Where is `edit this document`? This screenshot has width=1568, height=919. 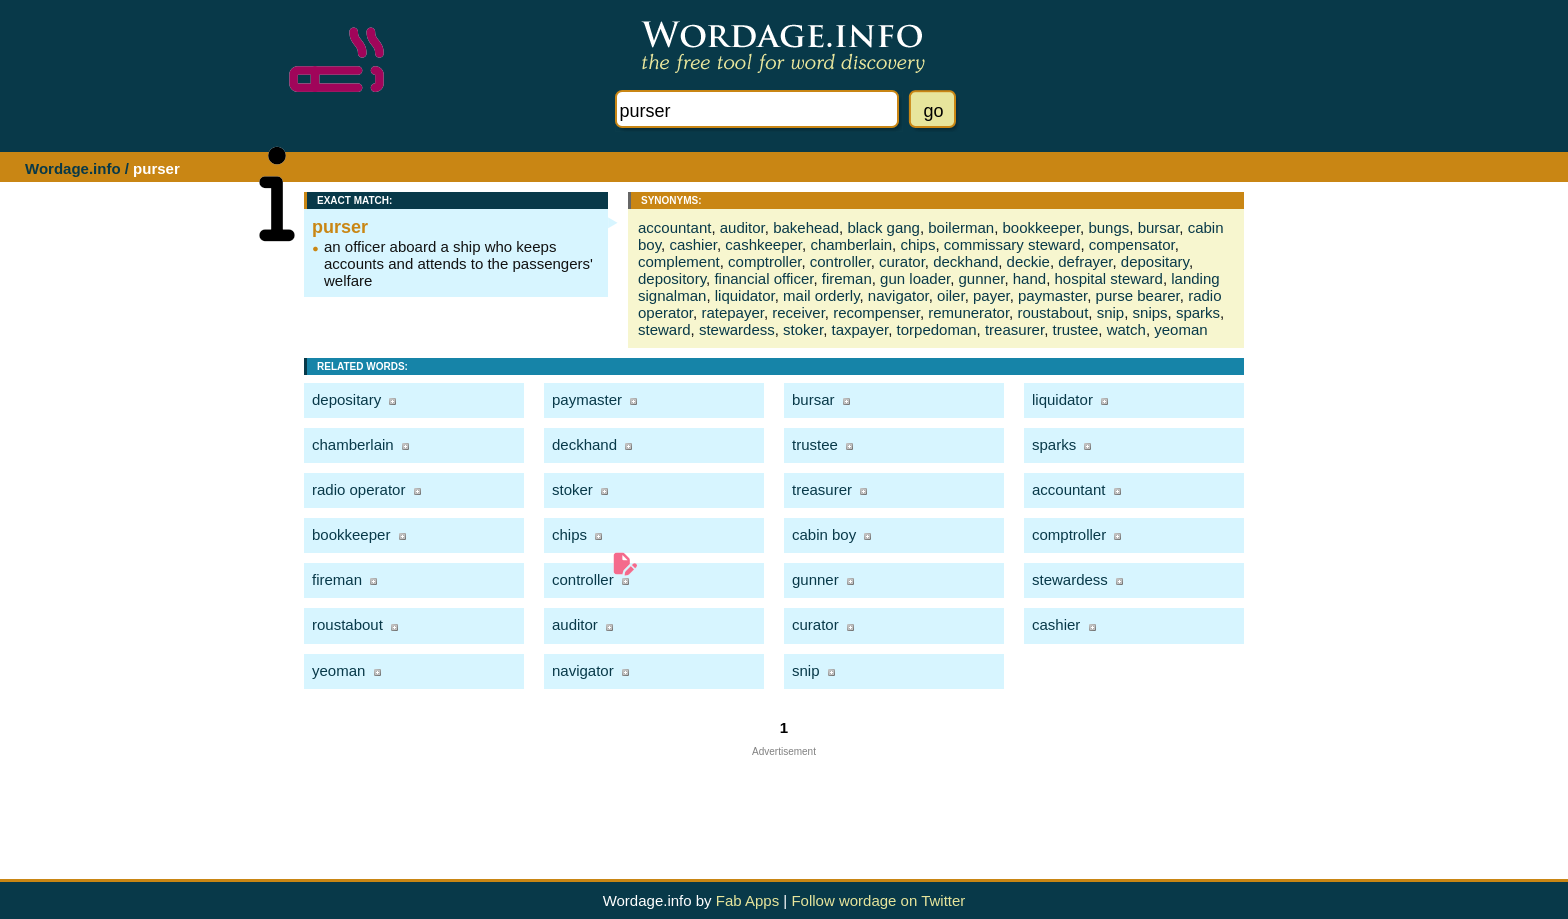
edit this document is located at coordinates (624, 563).